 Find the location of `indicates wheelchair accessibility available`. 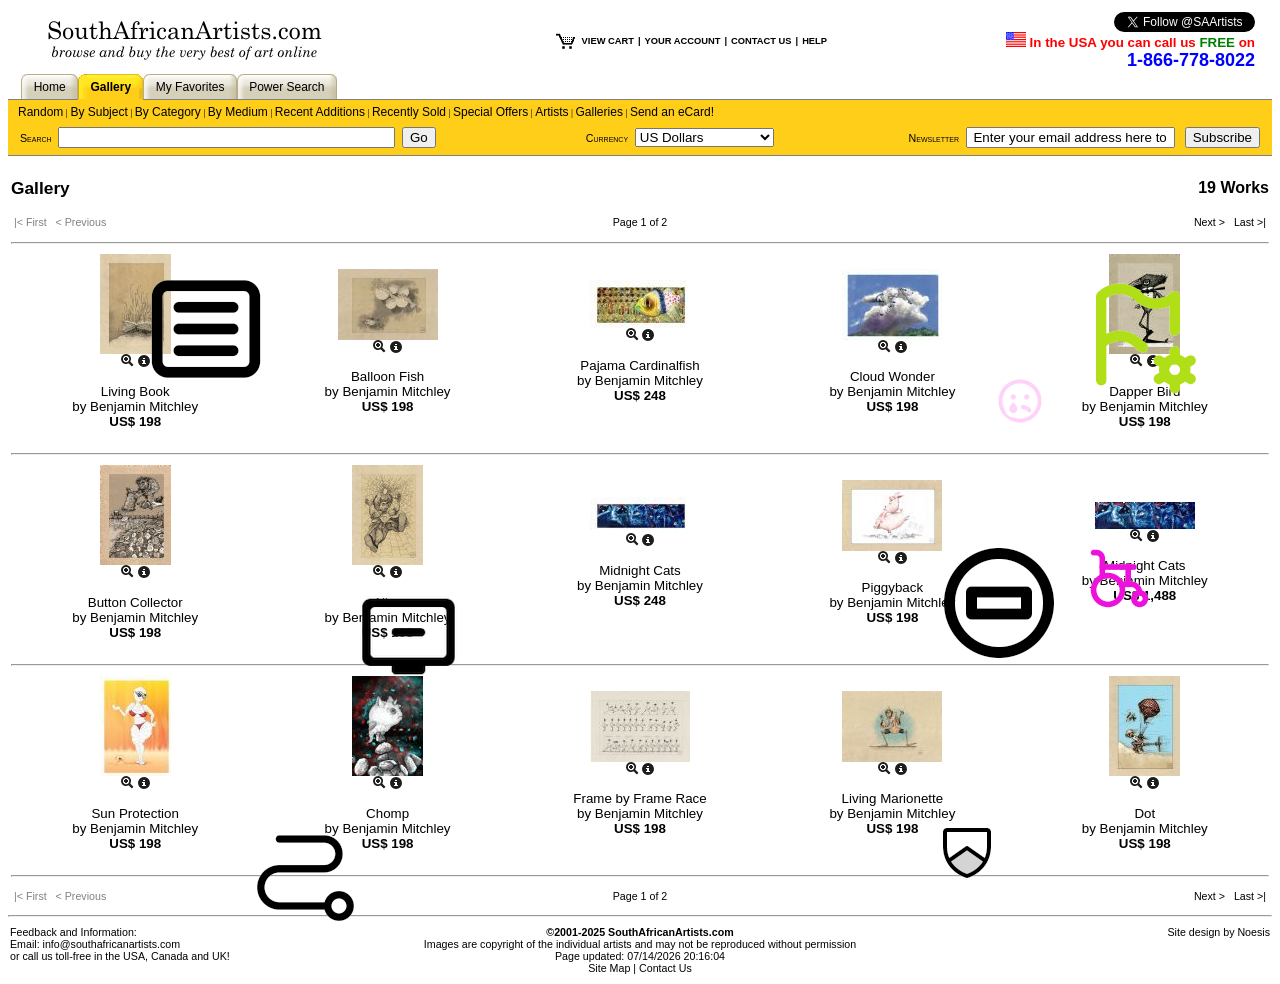

indicates wheelchair accessibility available is located at coordinates (1119, 578).